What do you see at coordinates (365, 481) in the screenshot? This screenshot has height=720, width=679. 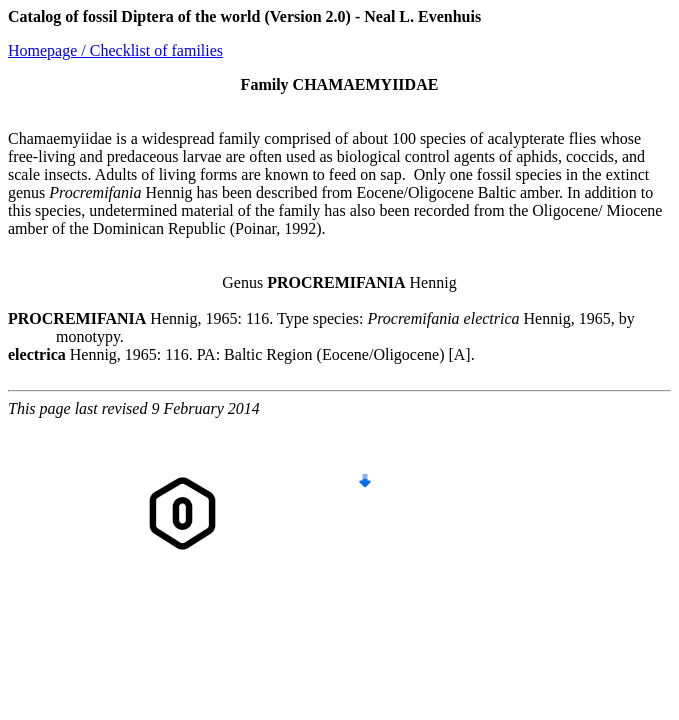 I see `download file with queue` at bounding box center [365, 481].